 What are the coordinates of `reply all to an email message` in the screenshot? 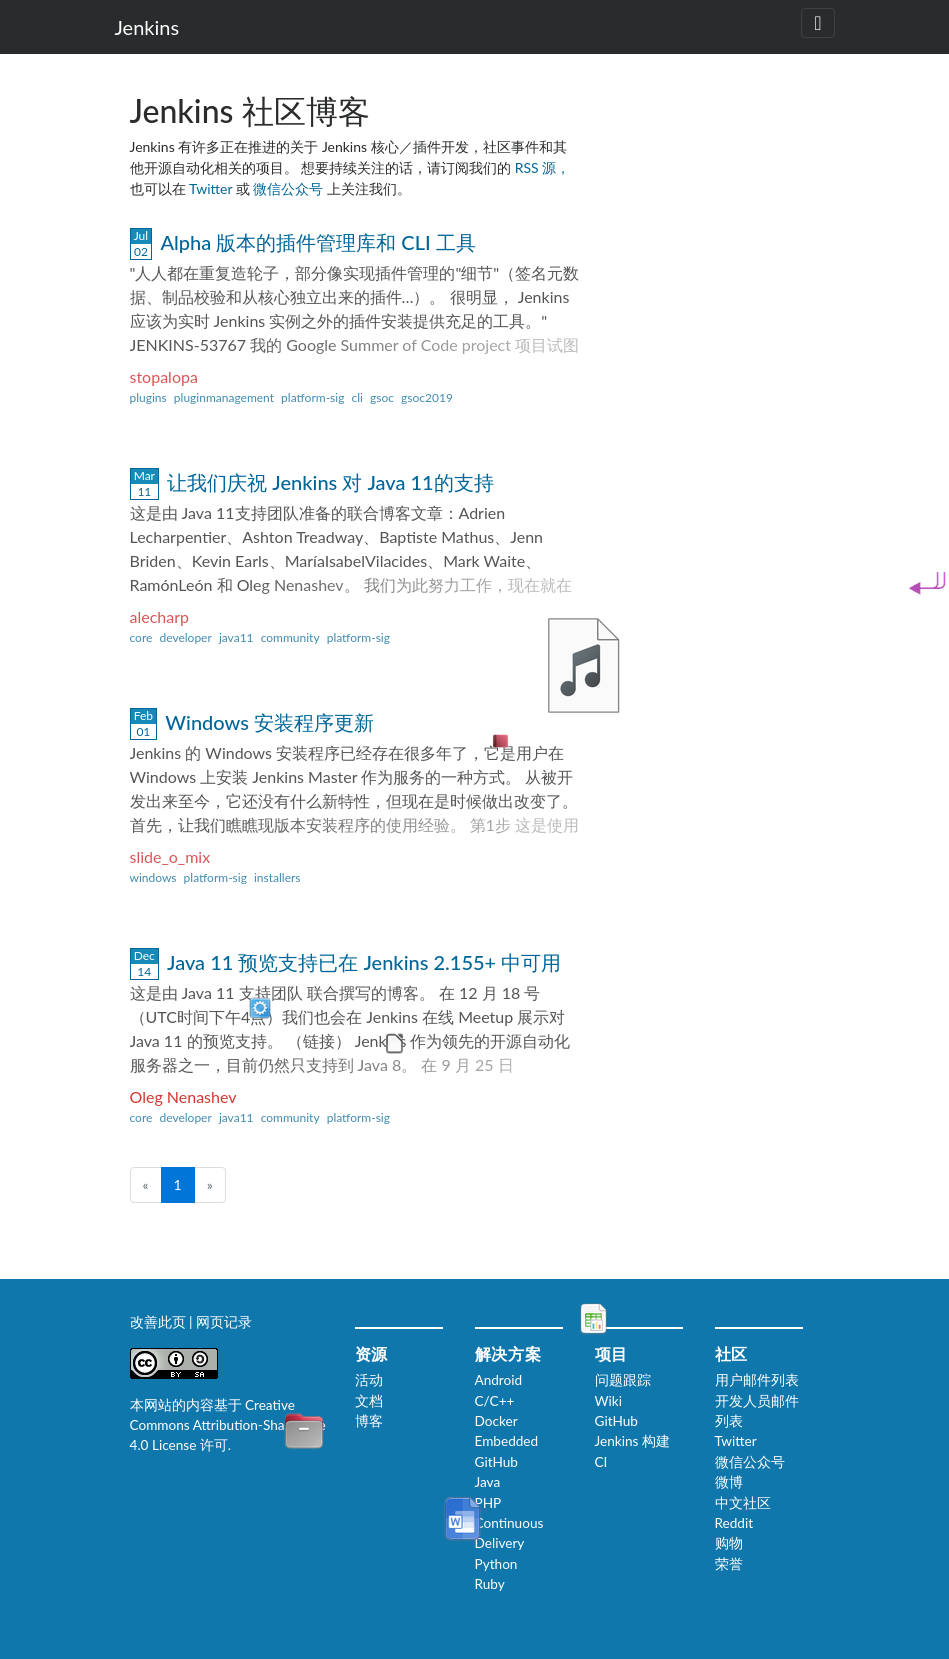 It's located at (926, 580).